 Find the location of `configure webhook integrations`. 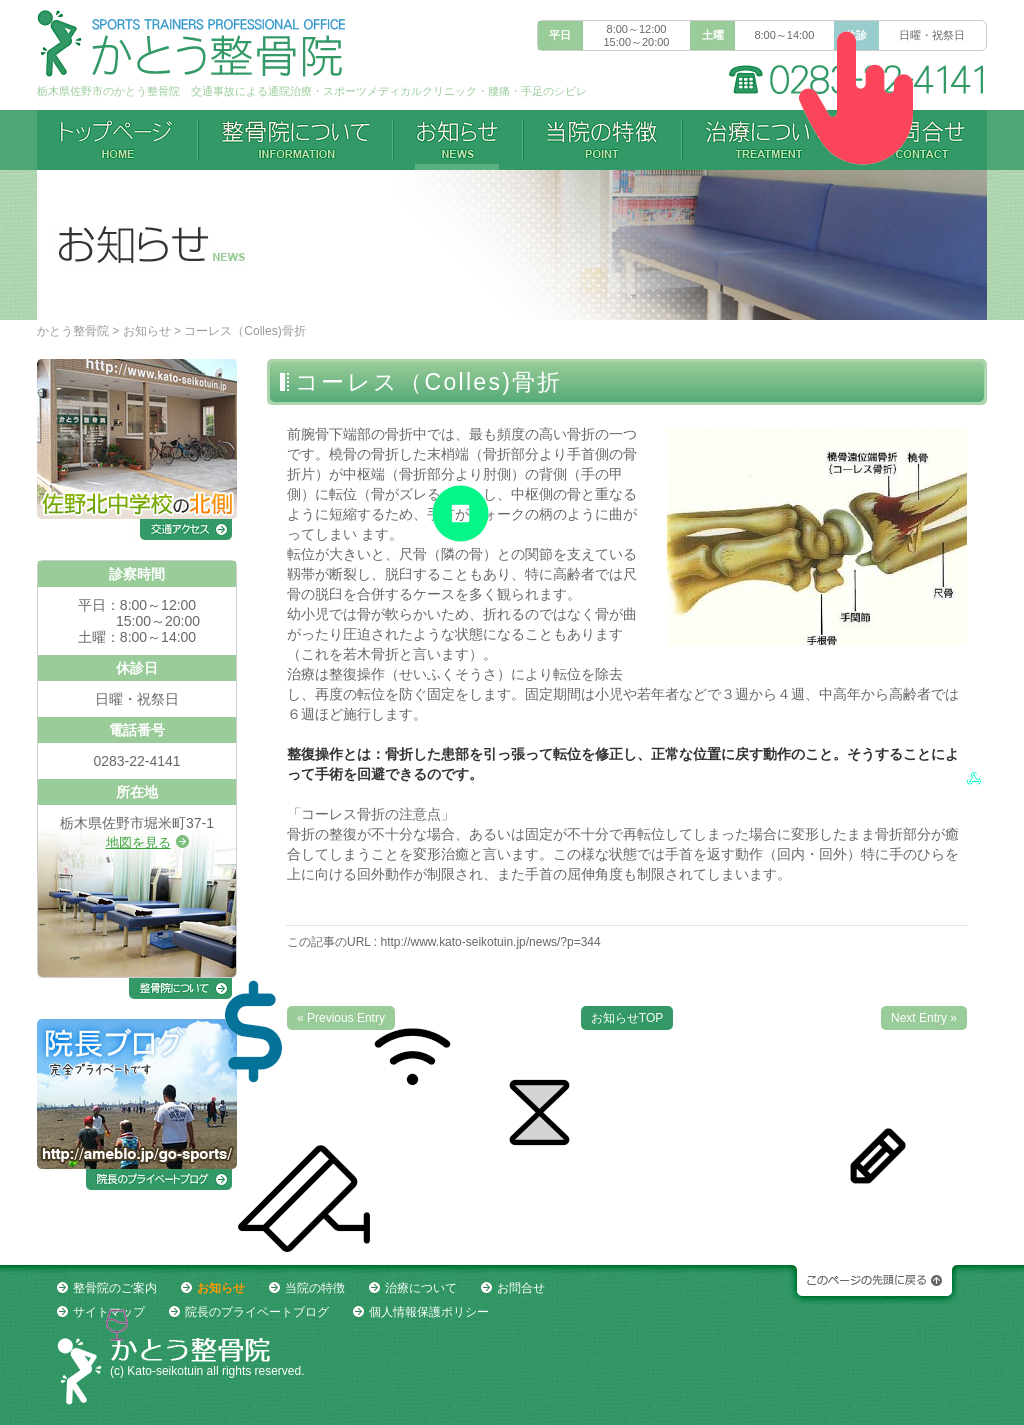

configure webhook integrations is located at coordinates (974, 779).